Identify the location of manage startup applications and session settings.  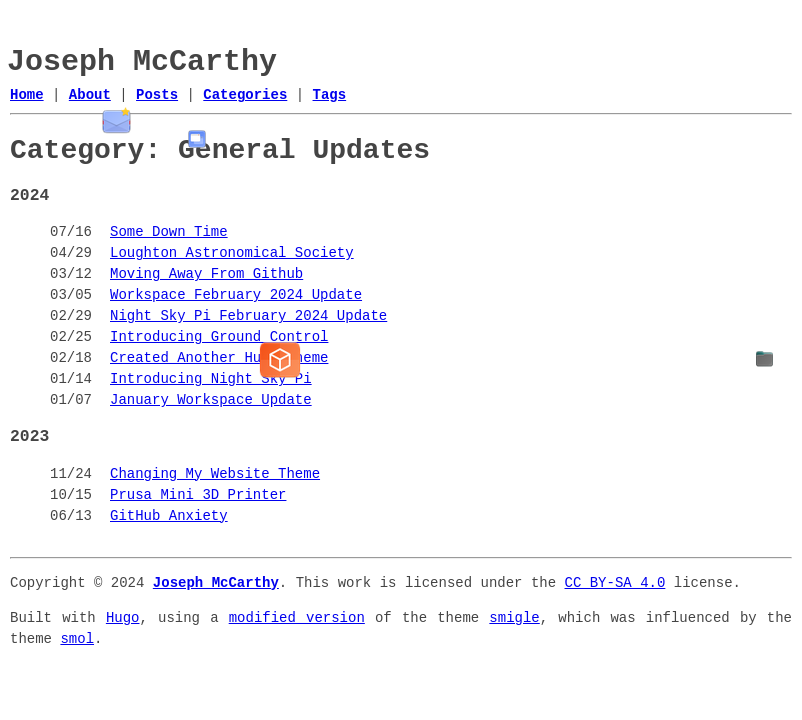
(197, 139).